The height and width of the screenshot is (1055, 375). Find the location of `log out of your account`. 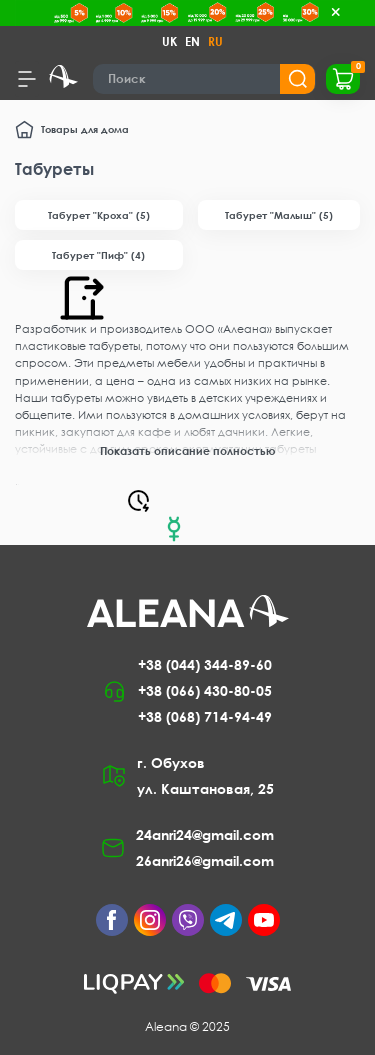

log out of your account is located at coordinates (82, 298).